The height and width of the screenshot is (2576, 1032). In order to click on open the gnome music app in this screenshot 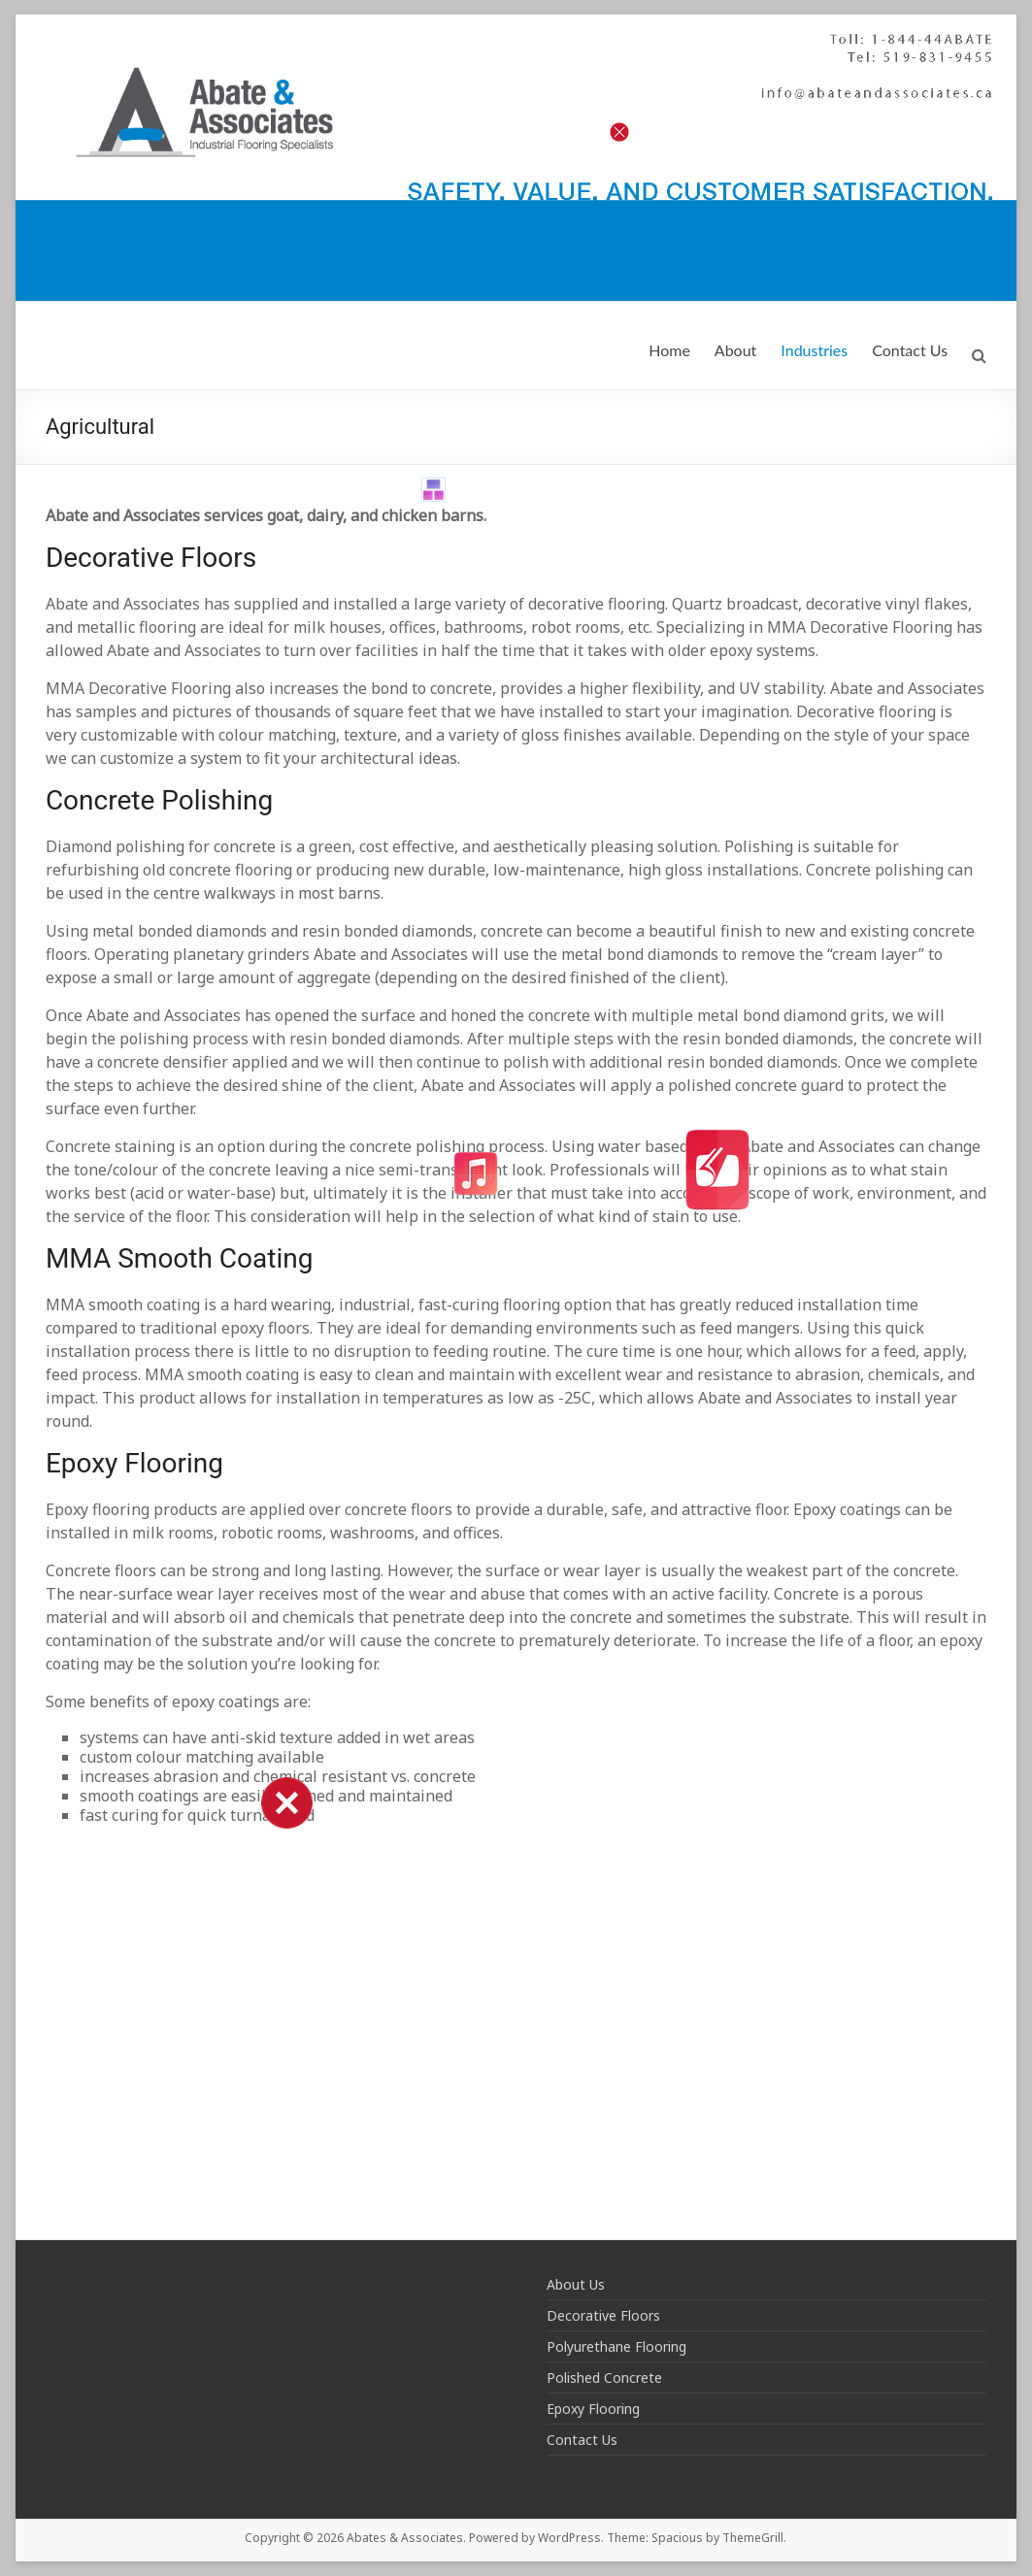, I will do `click(476, 1173)`.